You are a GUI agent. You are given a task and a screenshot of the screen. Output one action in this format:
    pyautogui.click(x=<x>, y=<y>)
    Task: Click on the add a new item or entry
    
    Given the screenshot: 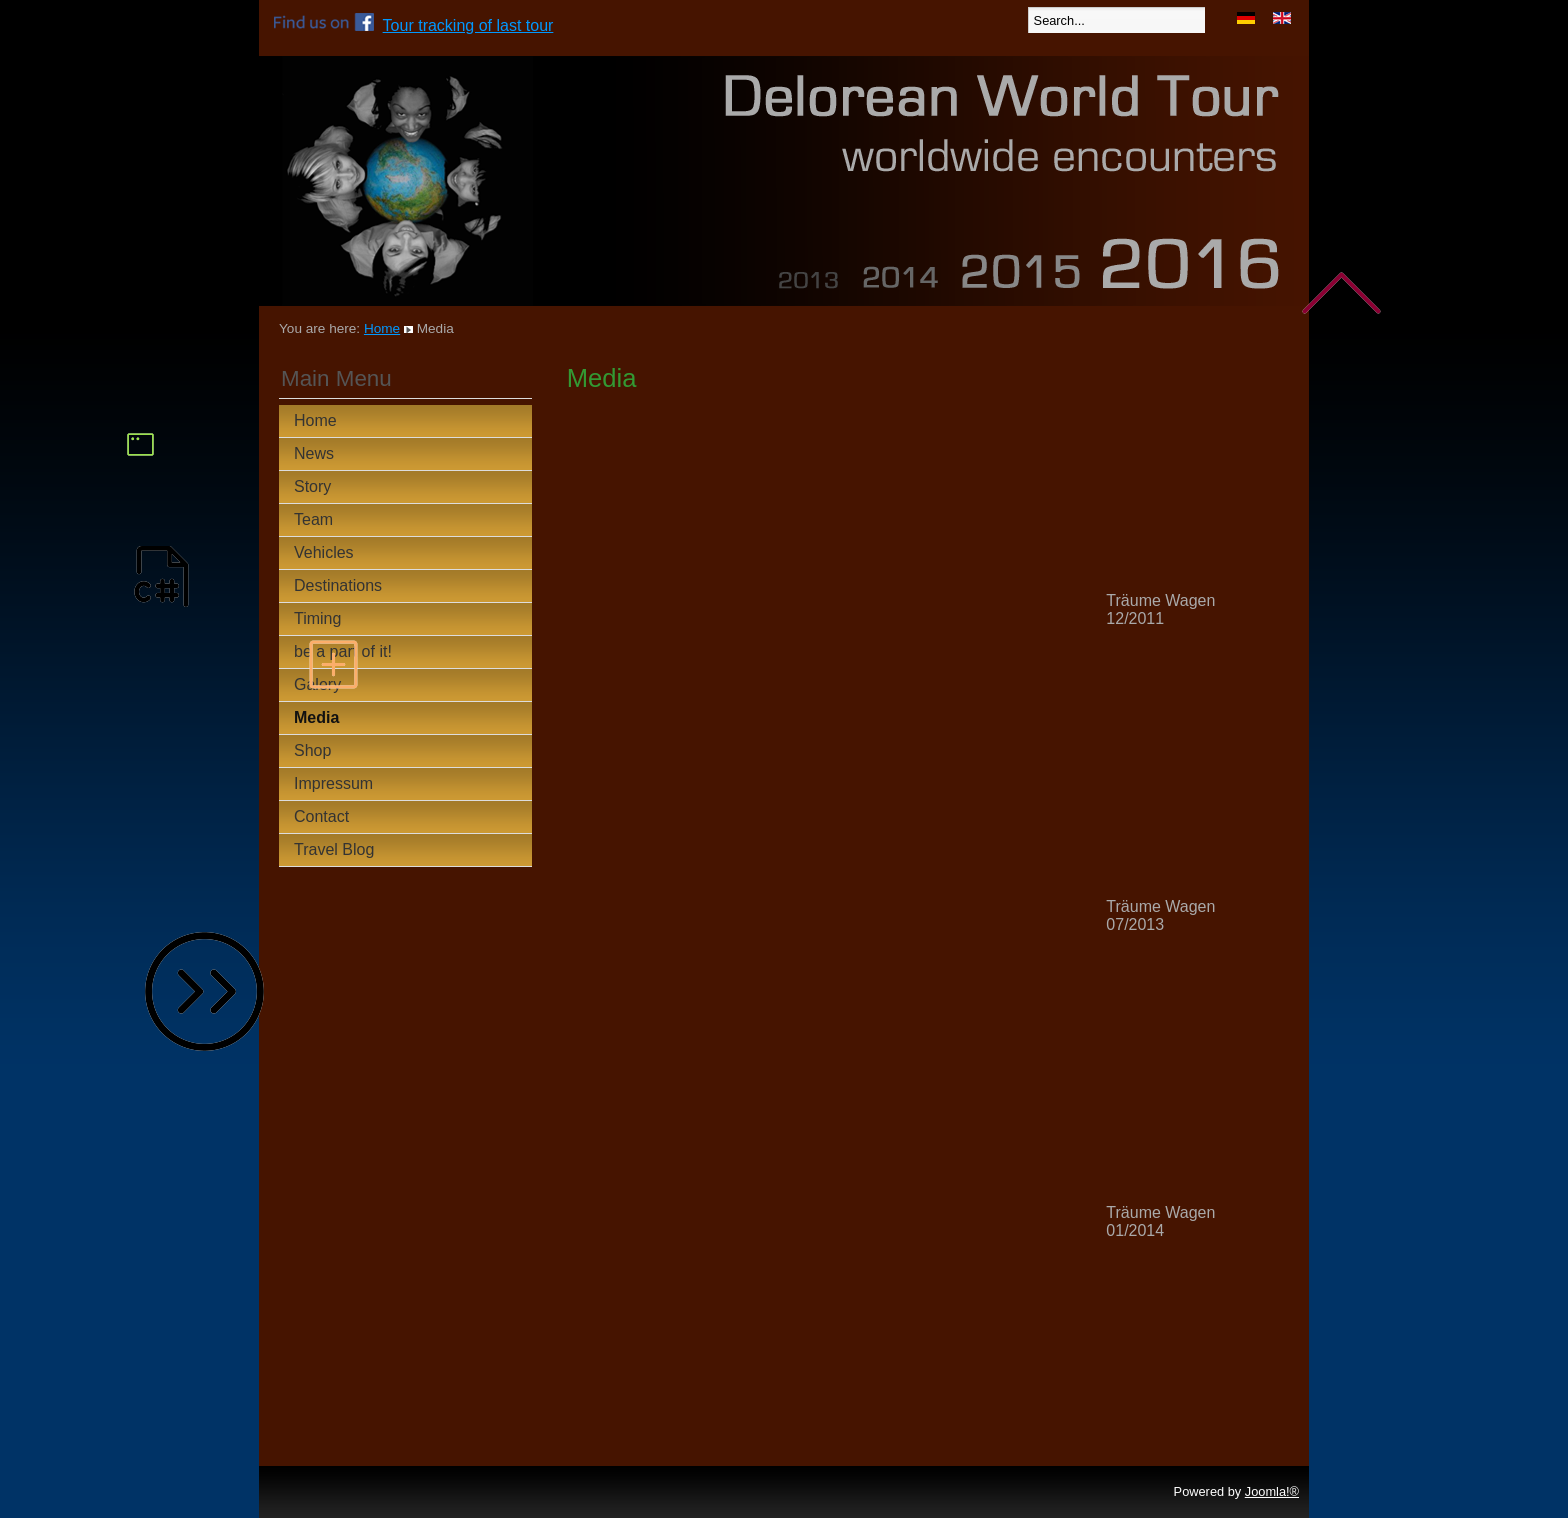 What is the action you would take?
    pyautogui.click(x=333, y=664)
    